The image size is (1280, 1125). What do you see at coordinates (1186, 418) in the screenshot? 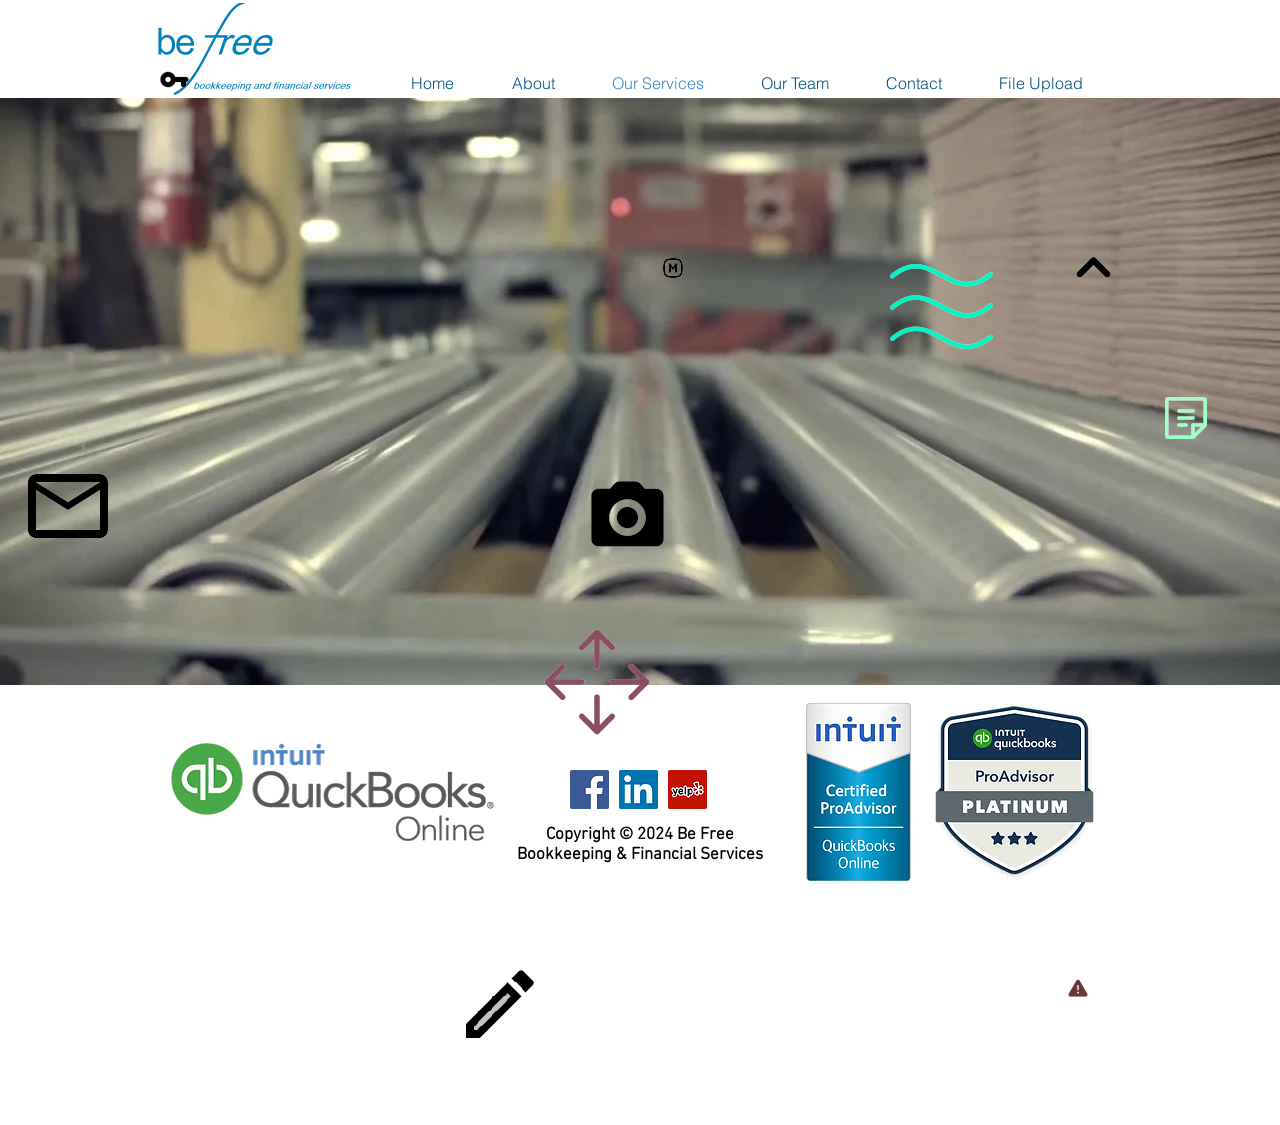
I see `create a new note` at bounding box center [1186, 418].